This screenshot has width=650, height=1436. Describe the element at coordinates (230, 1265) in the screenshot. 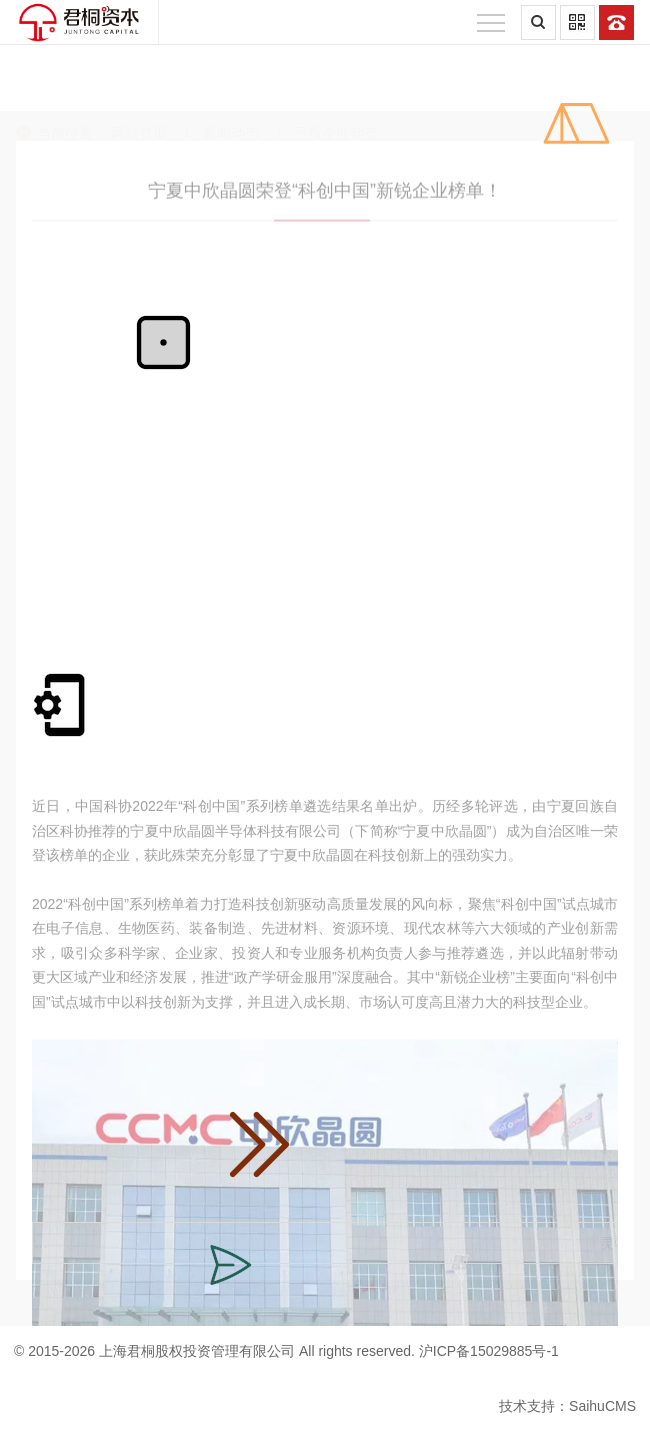

I see `send a message` at that location.